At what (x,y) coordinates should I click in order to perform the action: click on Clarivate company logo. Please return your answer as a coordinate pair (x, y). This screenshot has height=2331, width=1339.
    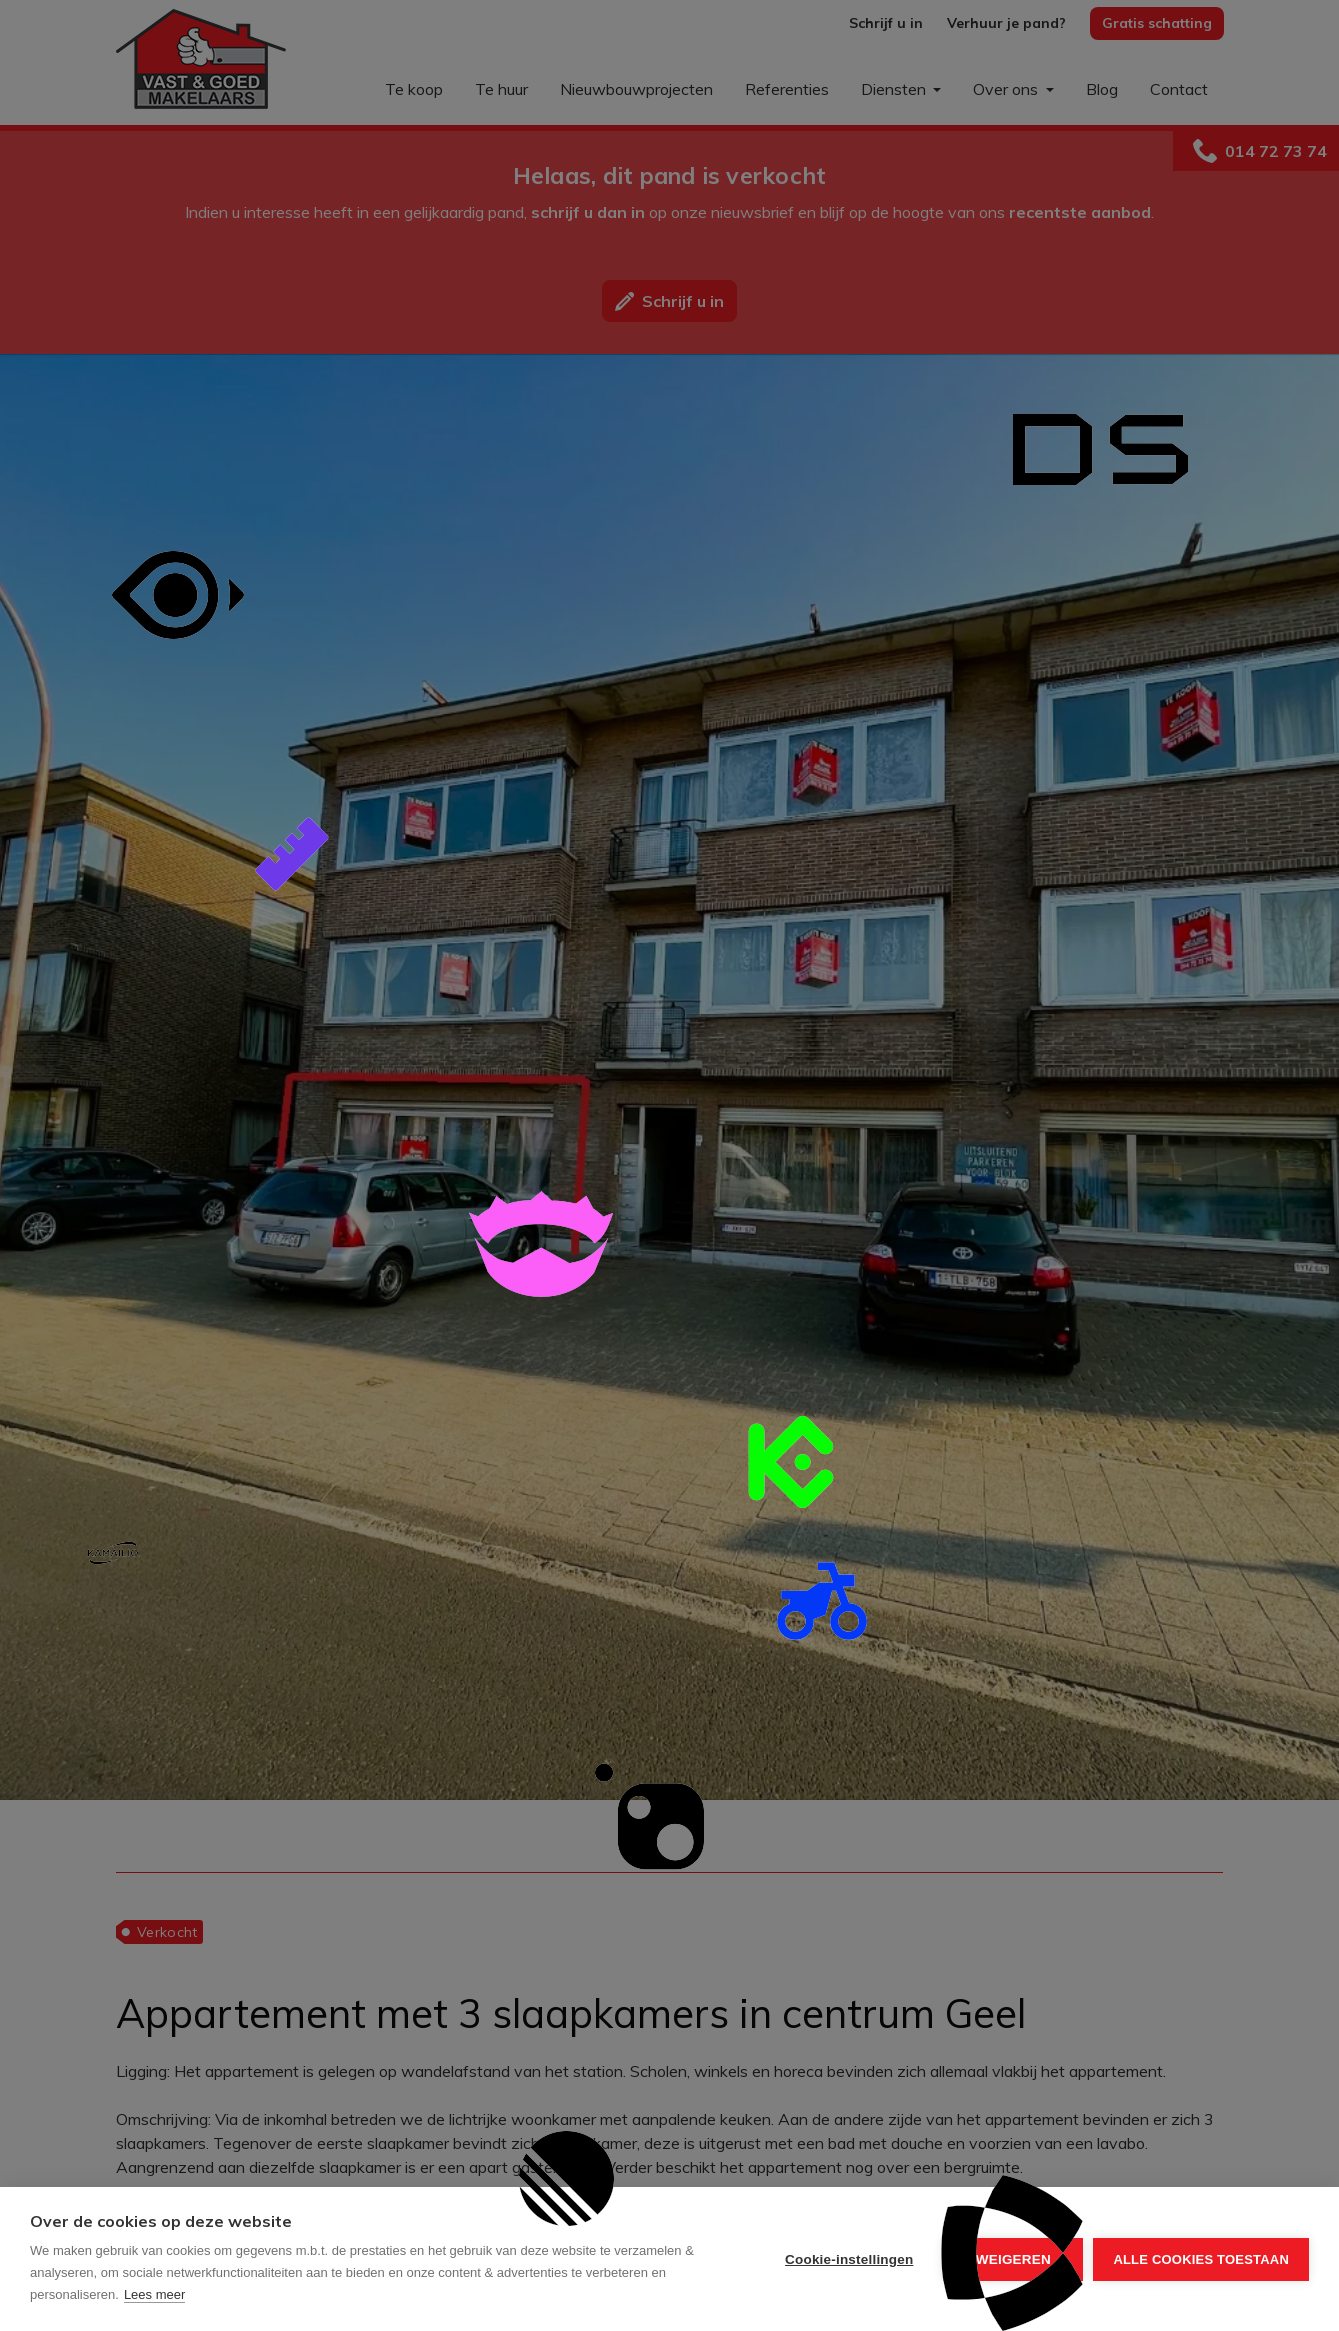
    Looking at the image, I should click on (1012, 2253).